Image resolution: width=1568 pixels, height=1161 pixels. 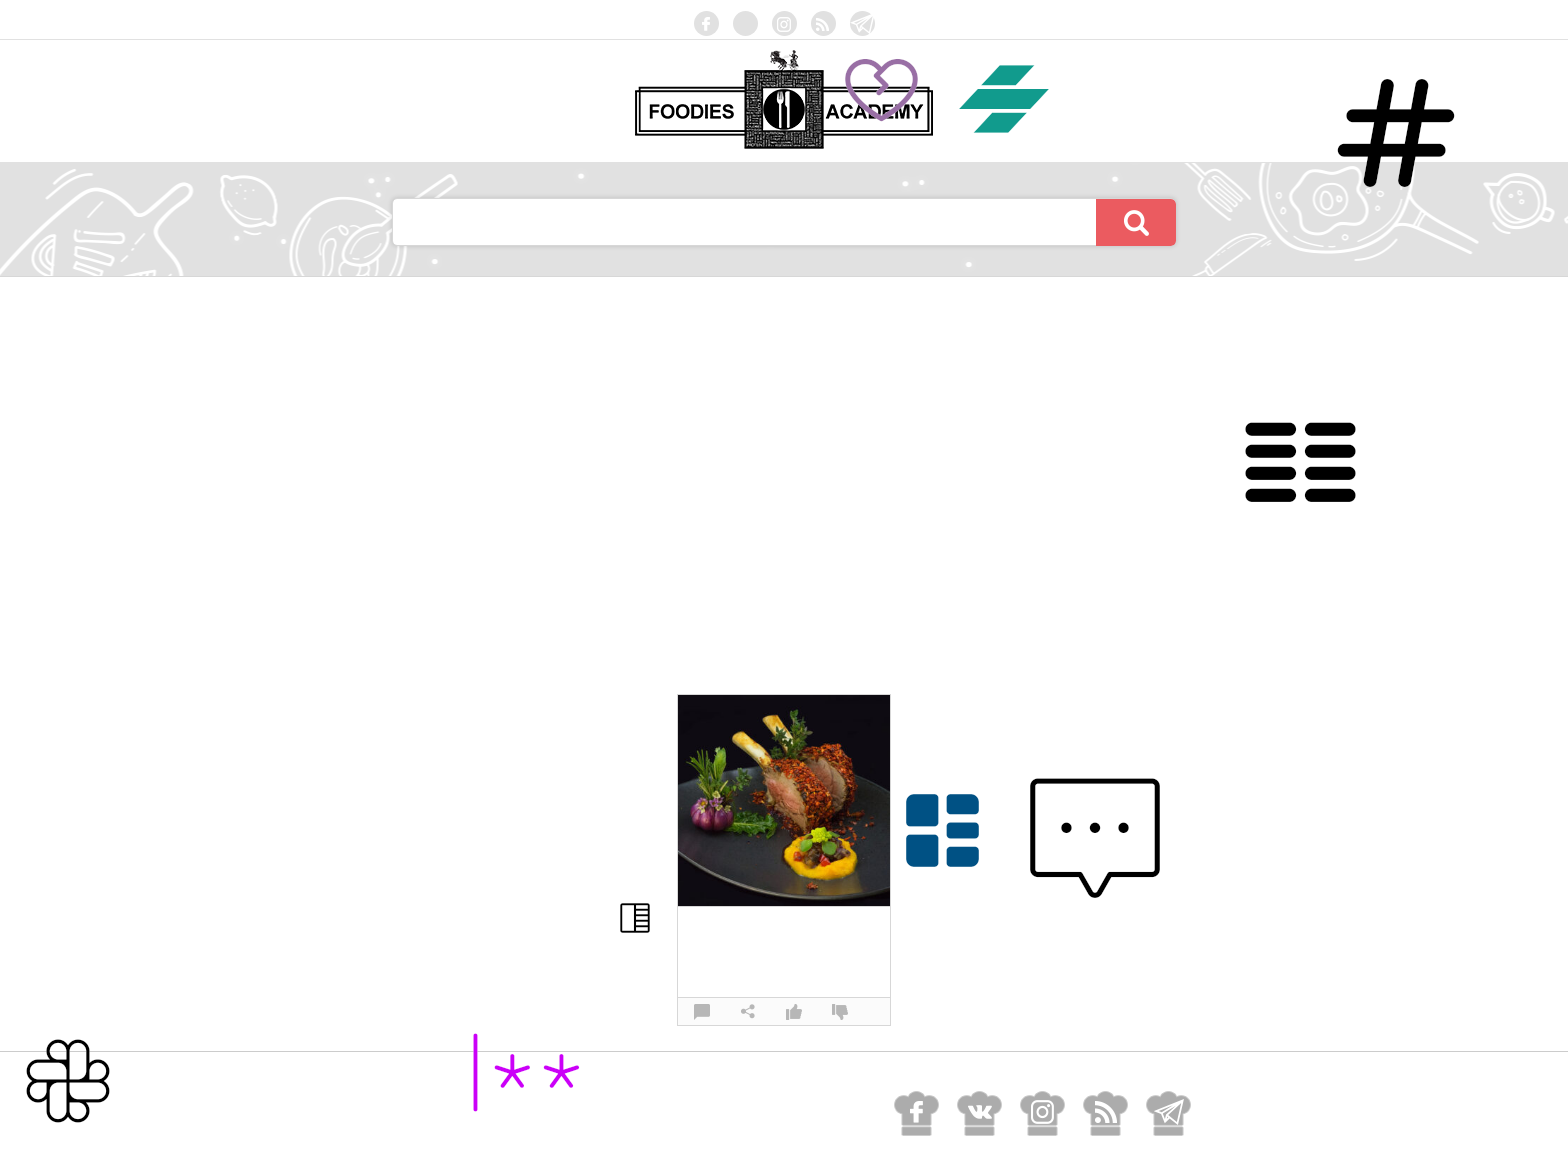 I want to click on switch to split board layout view, so click(x=942, y=830).